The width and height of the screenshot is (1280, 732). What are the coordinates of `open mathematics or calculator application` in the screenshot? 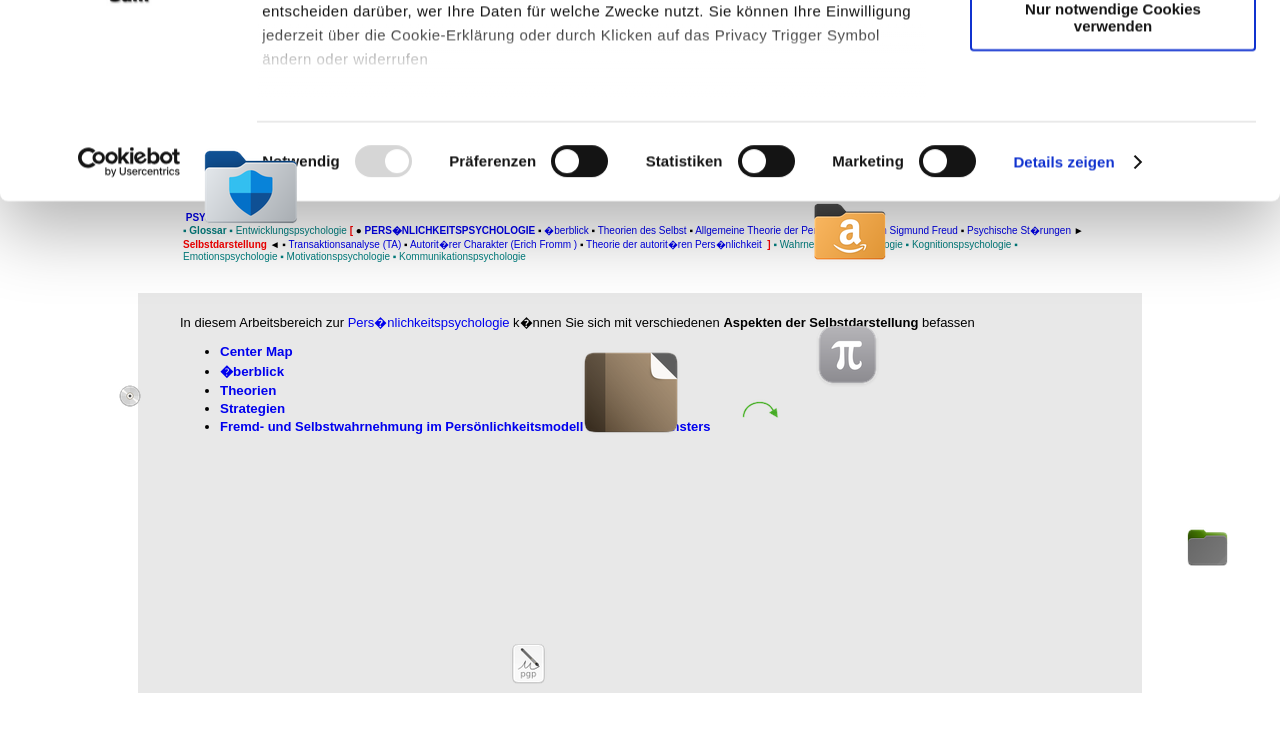 It's located at (847, 354).